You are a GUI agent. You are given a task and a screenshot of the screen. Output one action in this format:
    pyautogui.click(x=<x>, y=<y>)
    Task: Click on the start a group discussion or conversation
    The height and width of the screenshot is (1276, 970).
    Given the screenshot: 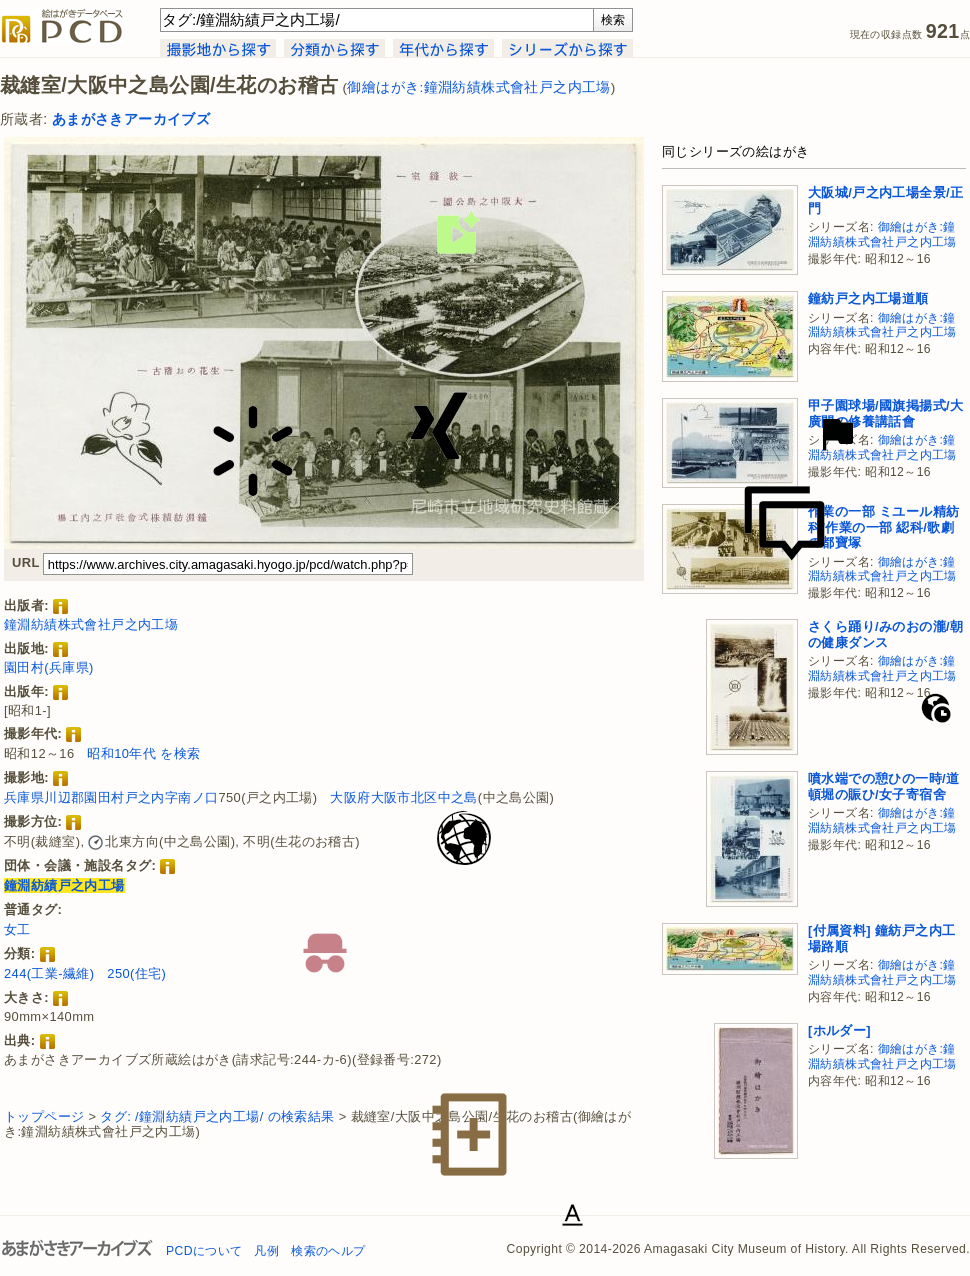 What is the action you would take?
    pyautogui.click(x=784, y=522)
    